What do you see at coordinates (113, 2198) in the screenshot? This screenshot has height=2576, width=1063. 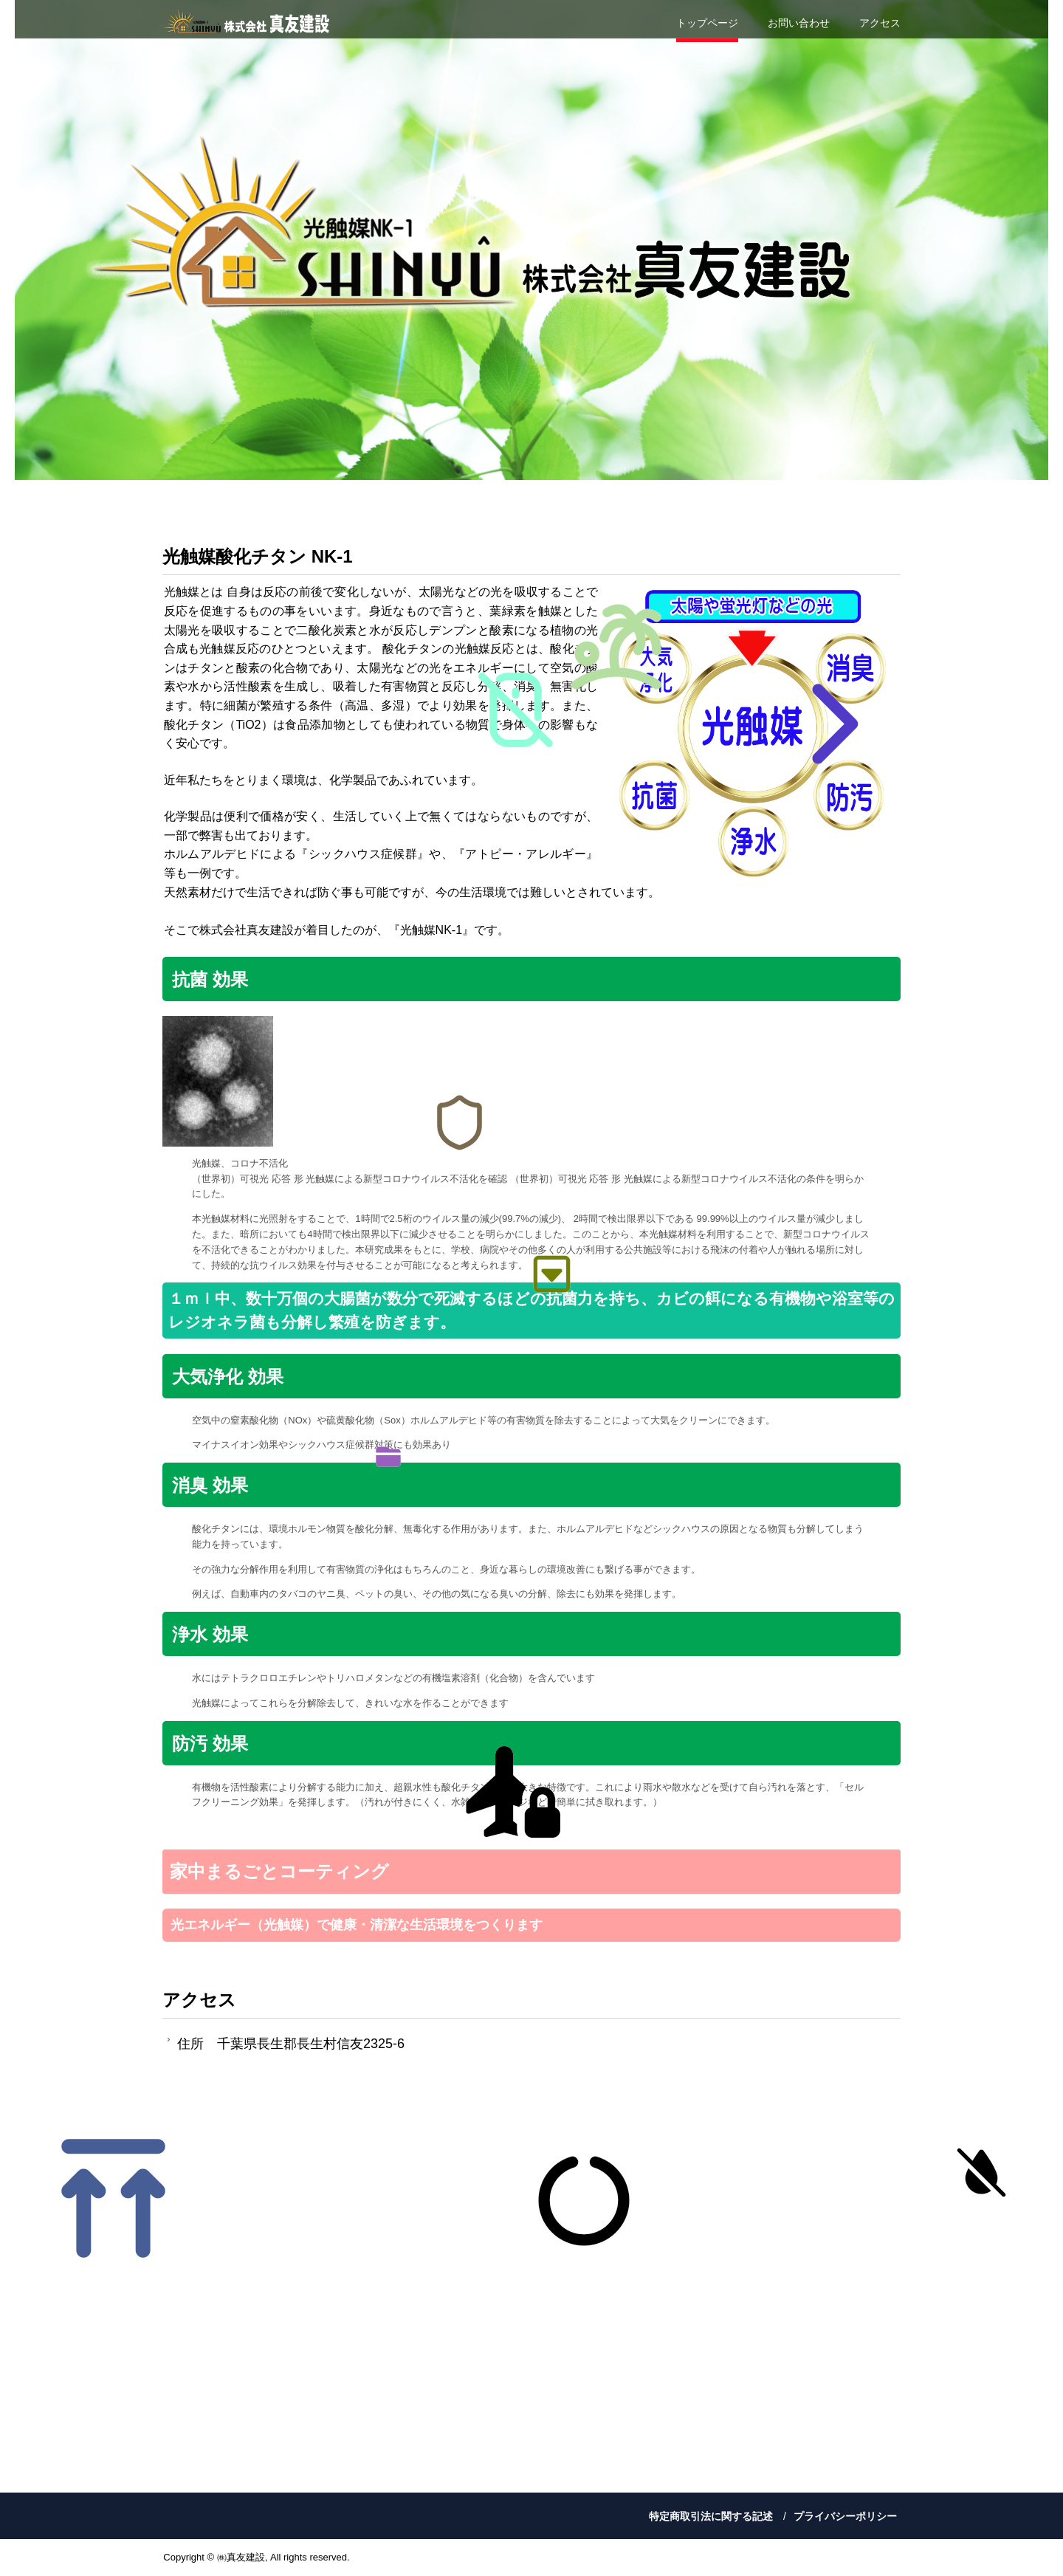 I see `upload multiple files` at bounding box center [113, 2198].